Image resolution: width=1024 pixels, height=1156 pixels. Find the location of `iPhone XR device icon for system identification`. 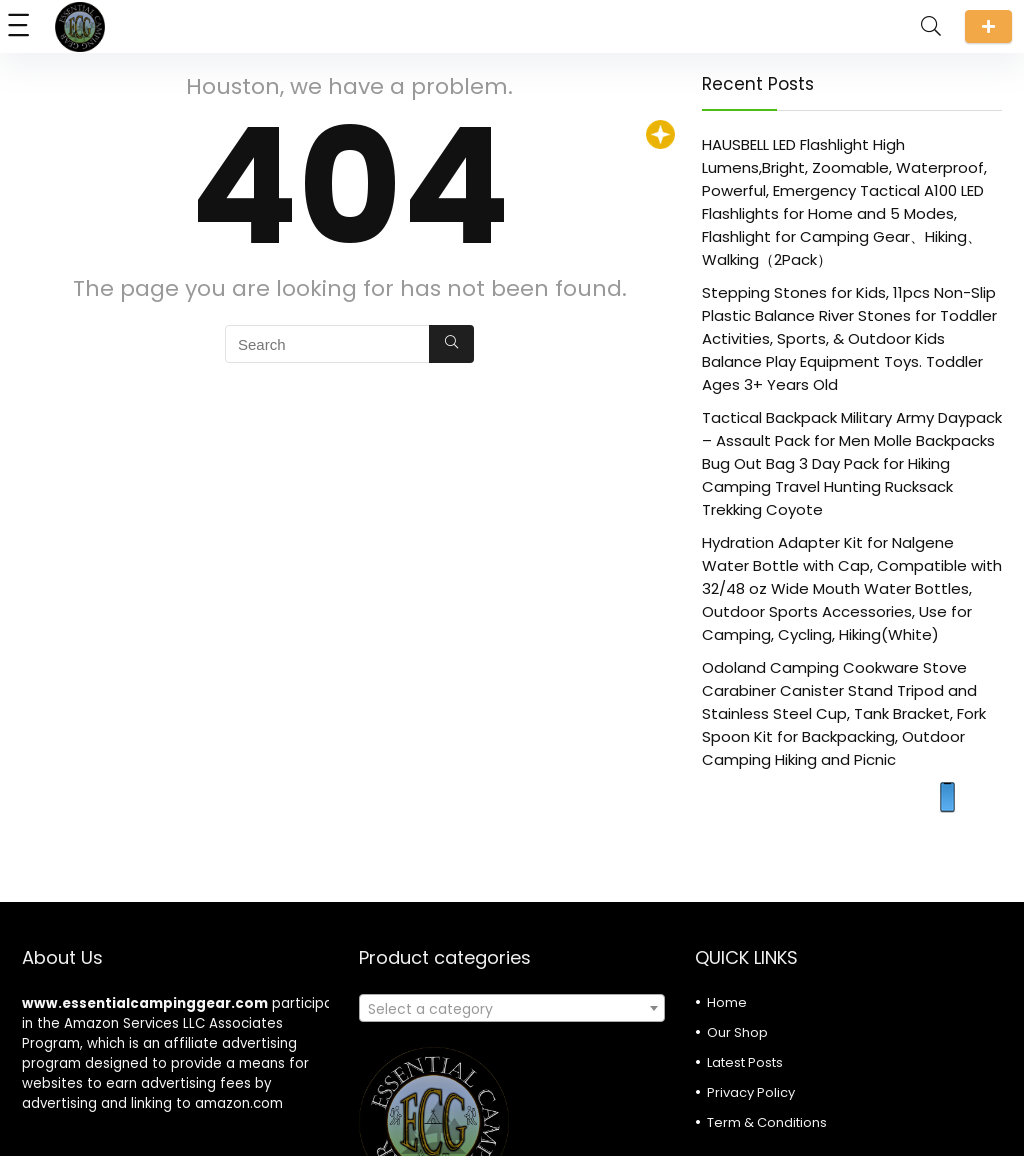

iPhone XR device icon for system identification is located at coordinates (947, 797).